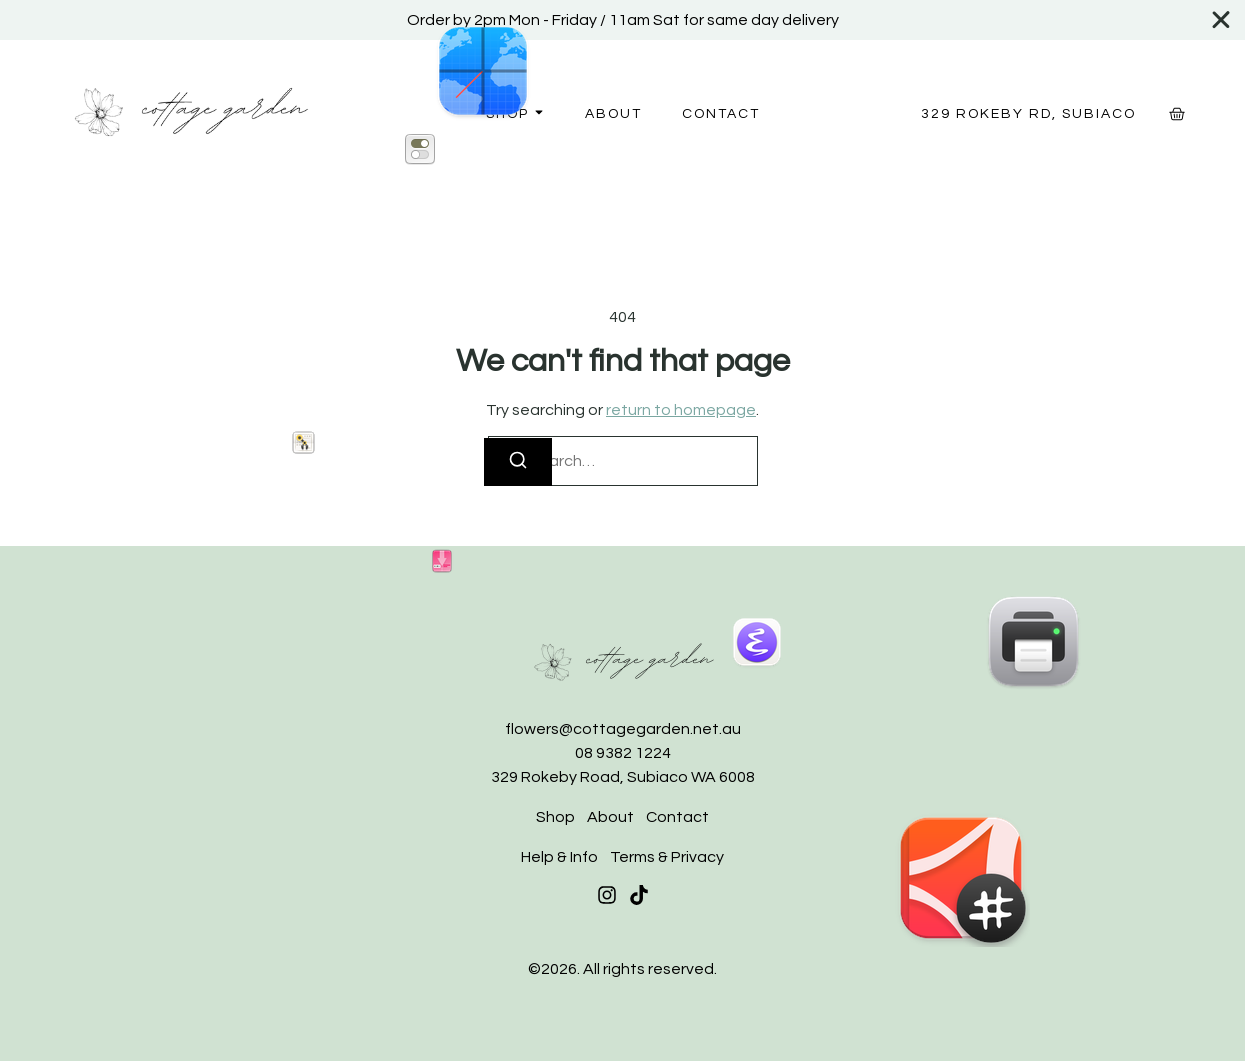  What do you see at coordinates (483, 71) in the screenshot?
I see `open nmap network scanning application` at bounding box center [483, 71].